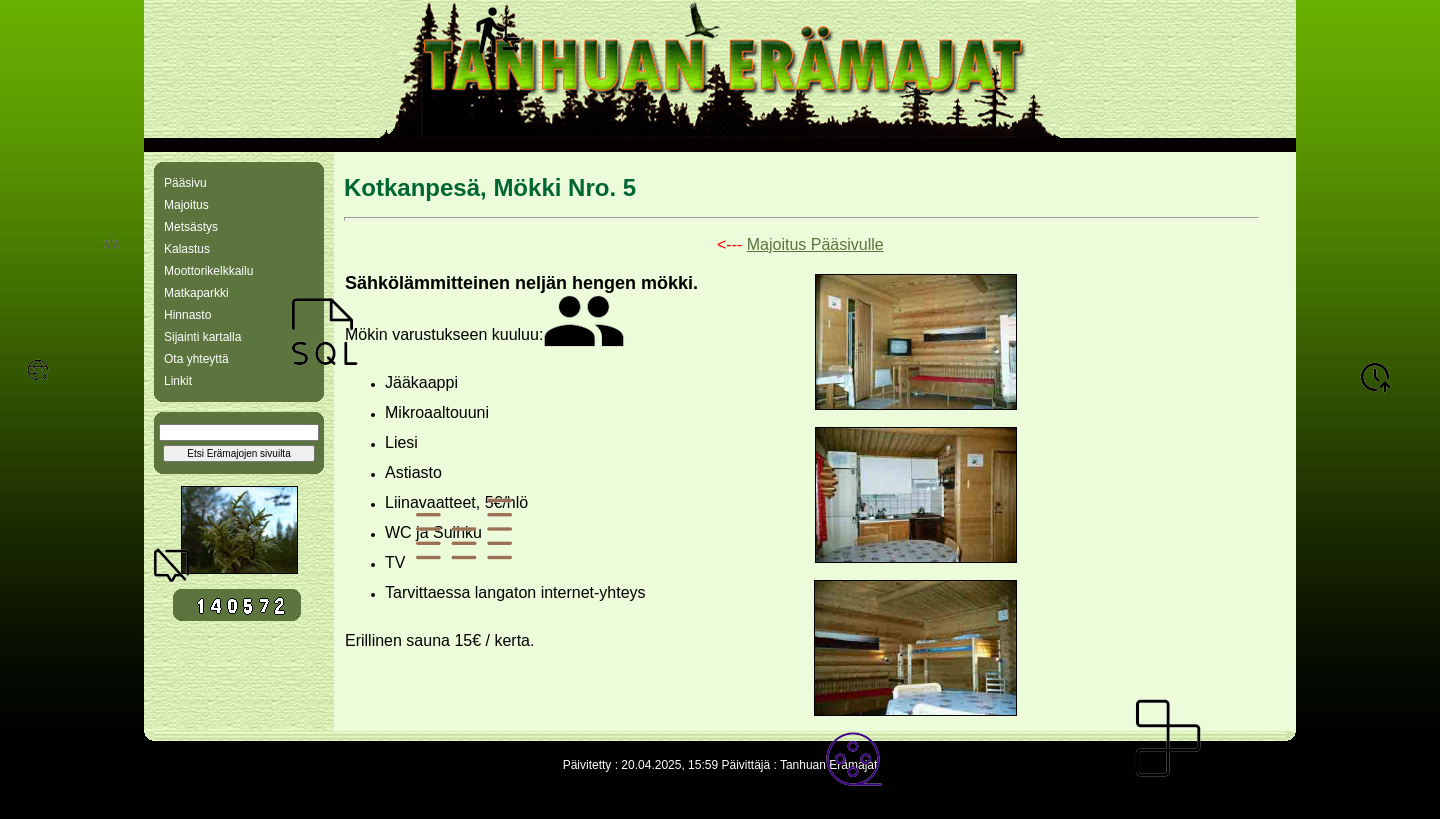  What do you see at coordinates (111, 241) in the screenshot?
I see `view network topology or connections` at bounding box center [111, 241].